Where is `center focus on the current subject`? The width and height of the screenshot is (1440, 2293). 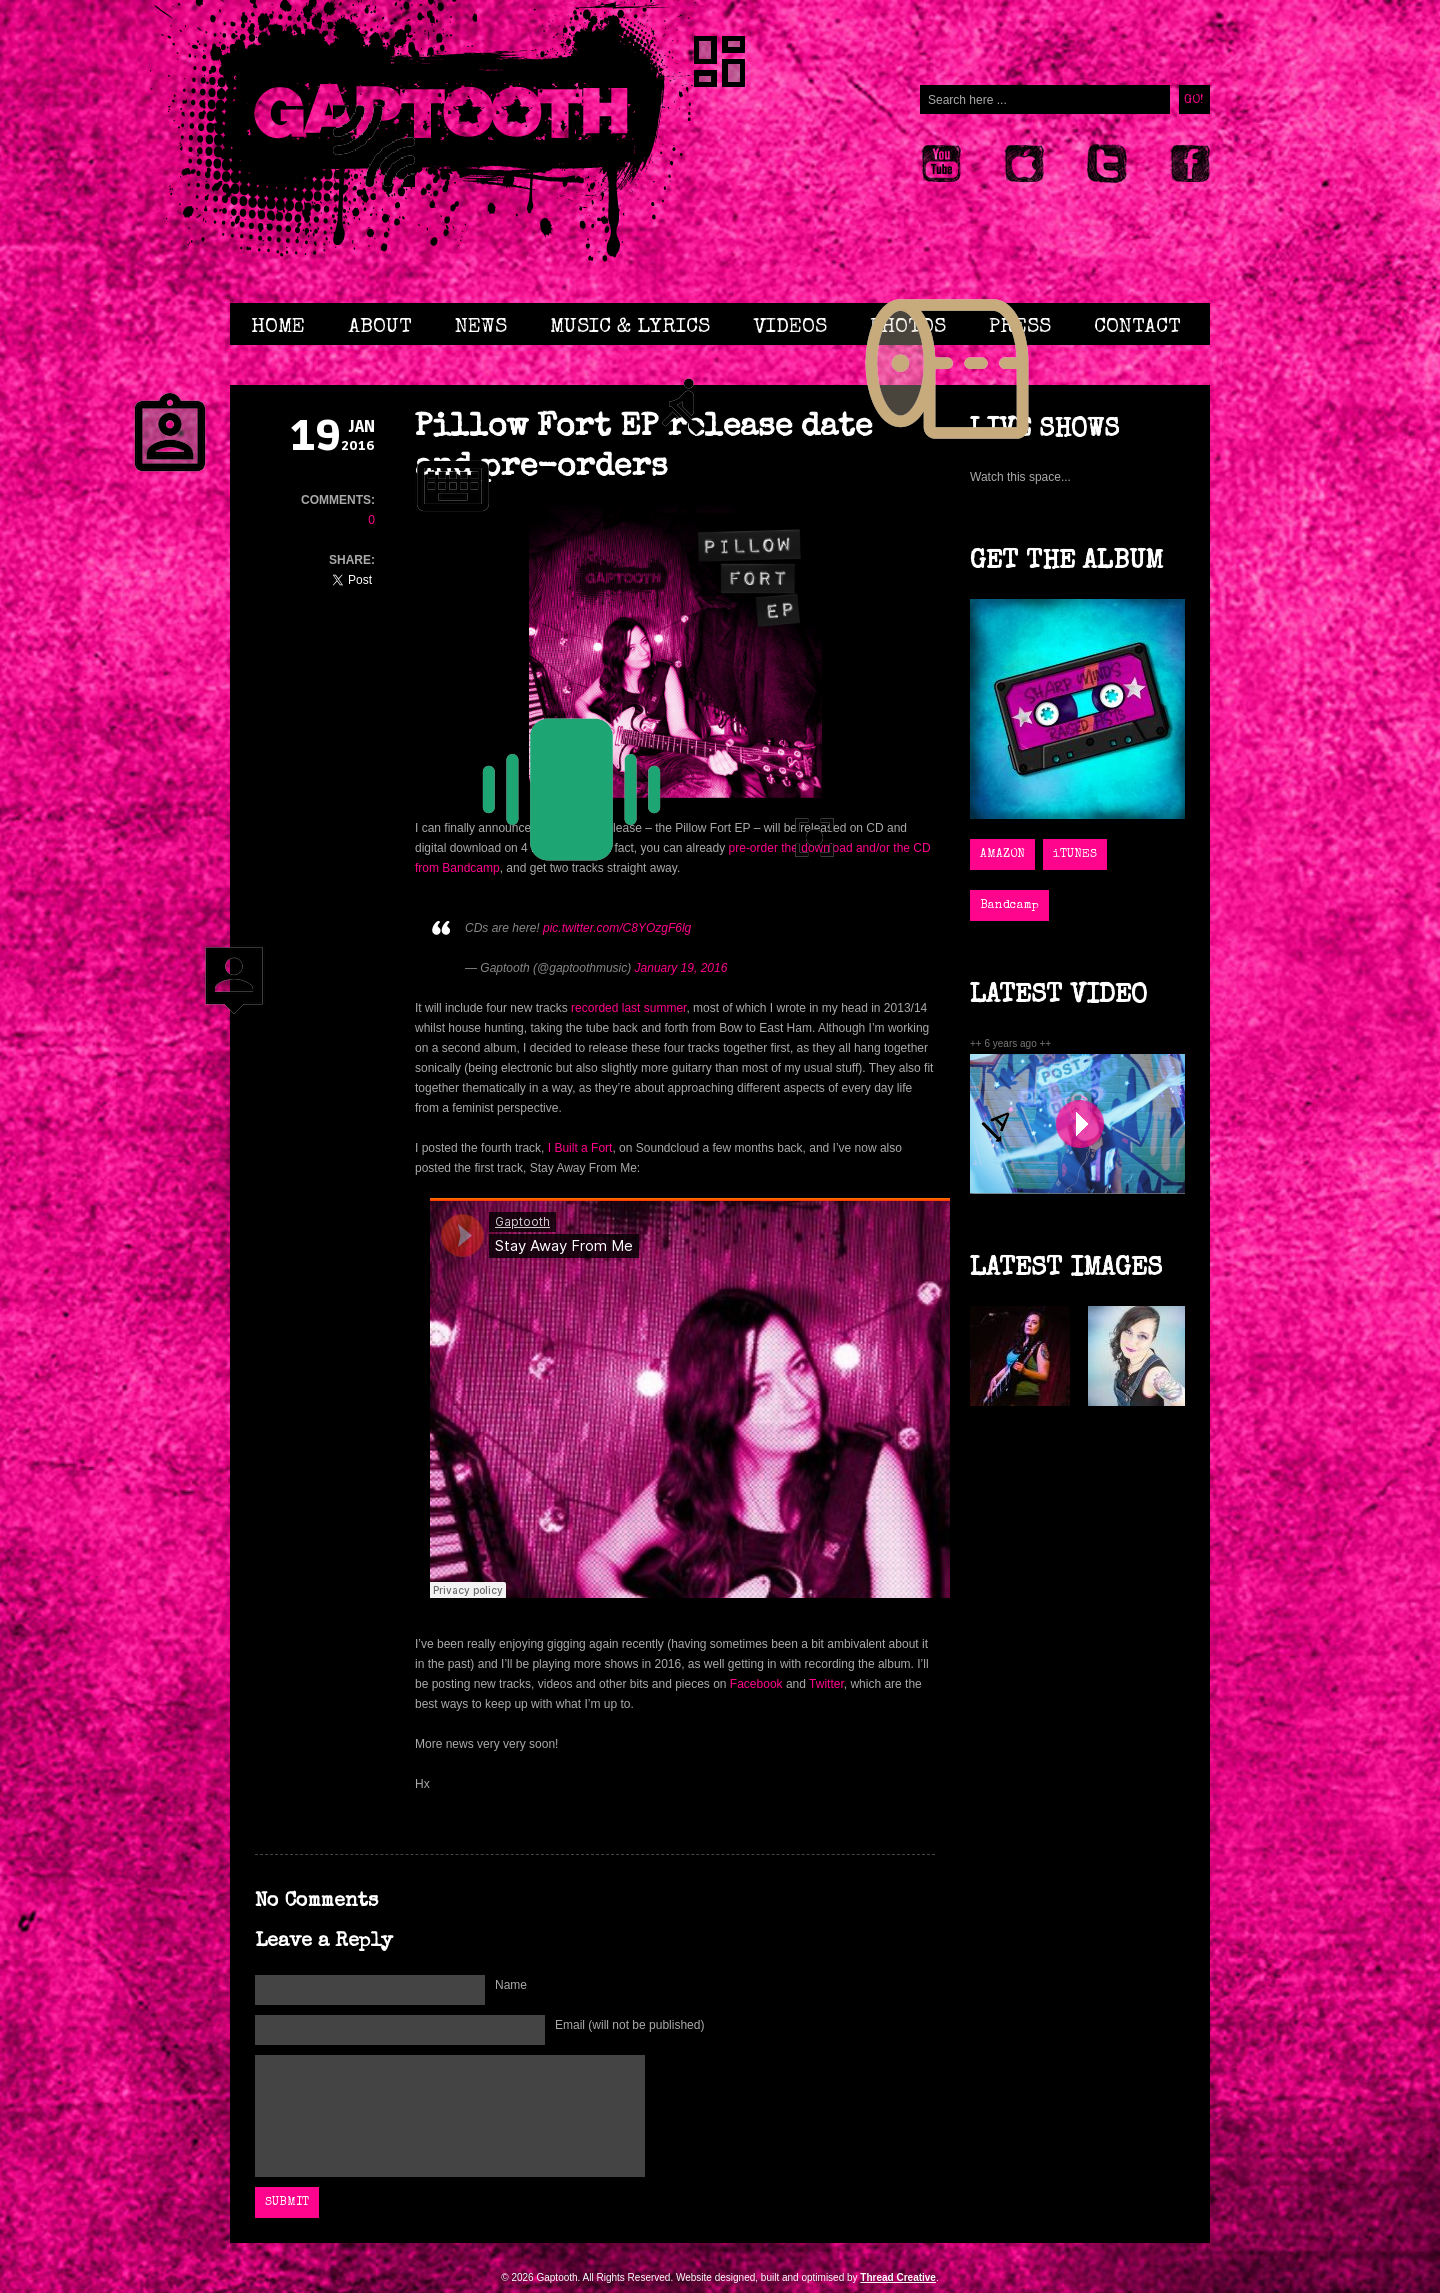 center focus on the current subject is located at coordinates (814, 837).